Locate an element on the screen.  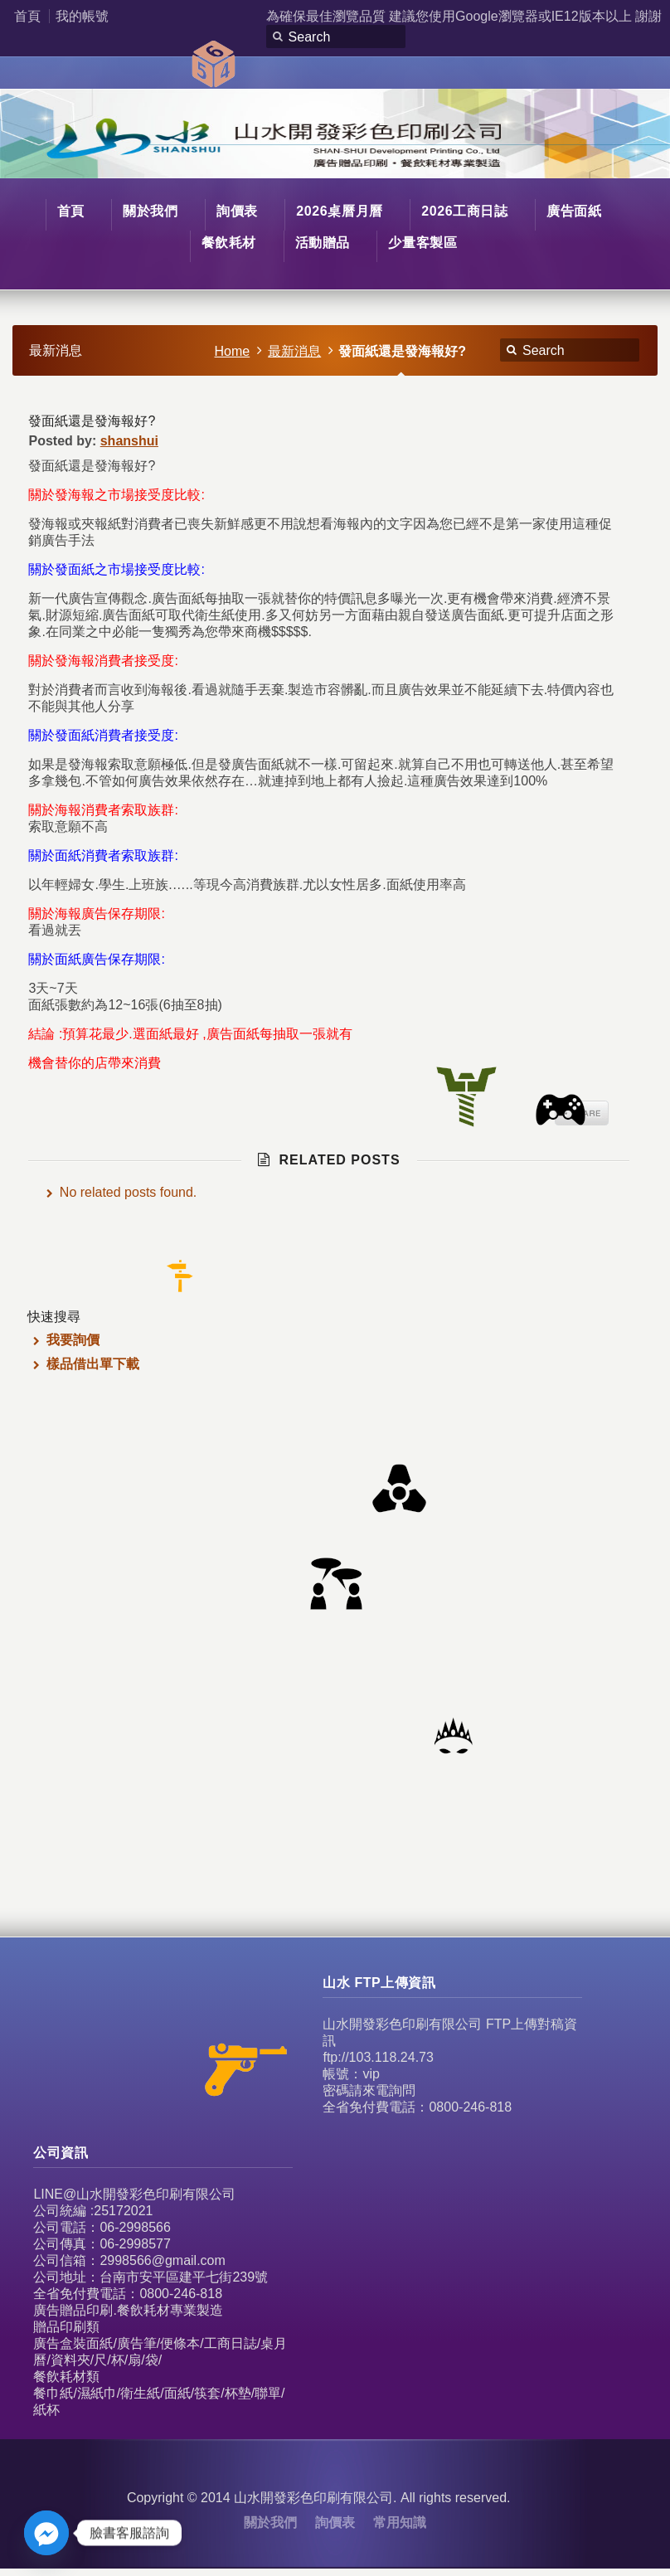
ancient or antique hardware item in inventory is located at coordinates (466, 1096).